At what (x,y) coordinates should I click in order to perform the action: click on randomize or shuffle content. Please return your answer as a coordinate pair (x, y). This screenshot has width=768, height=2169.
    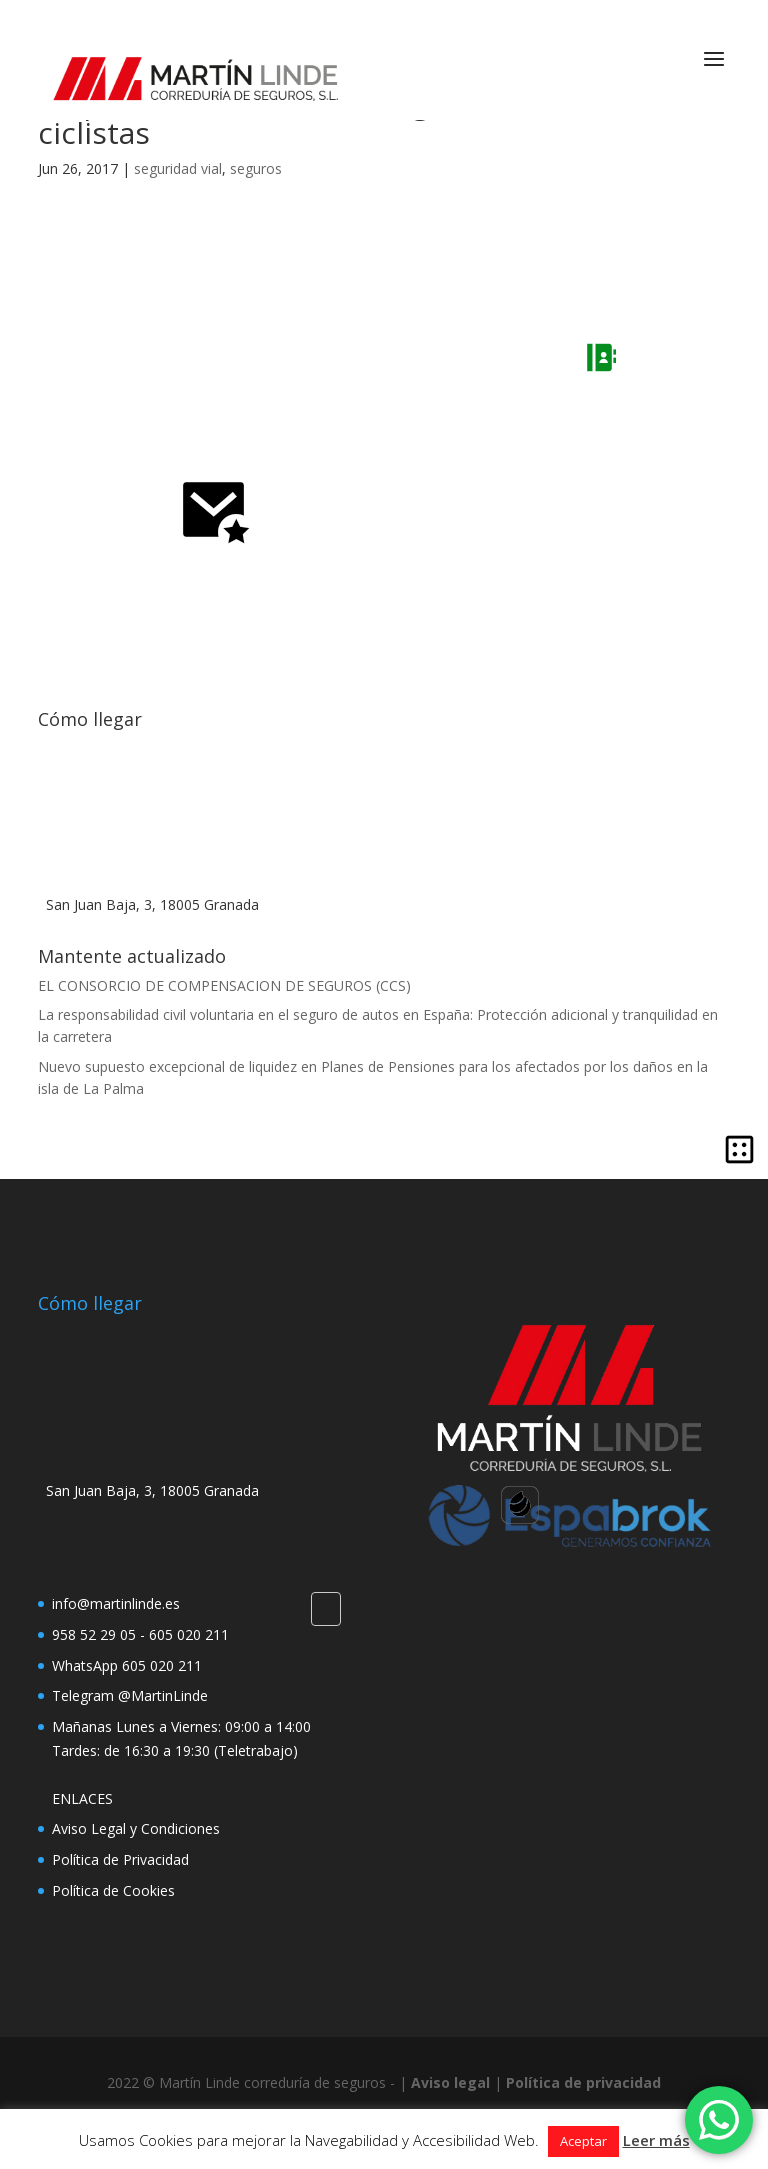
    Looking at the image, I should click on (739, 1149).